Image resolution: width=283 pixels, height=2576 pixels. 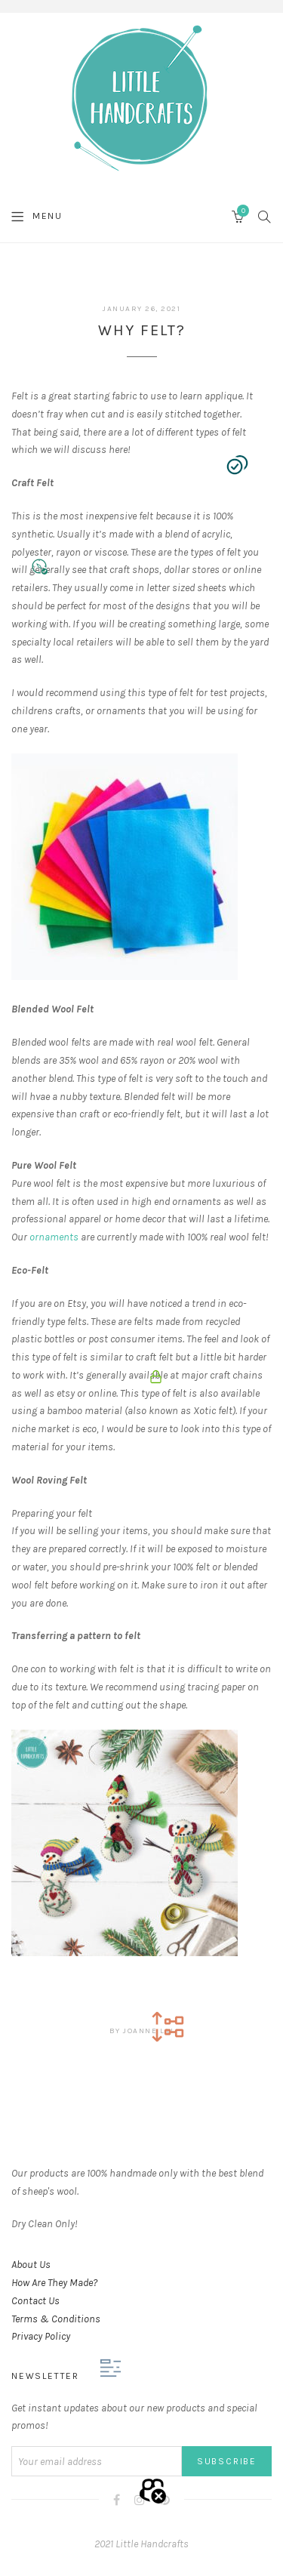 I want to click on view code coverage status, so click(x=237, y=464).